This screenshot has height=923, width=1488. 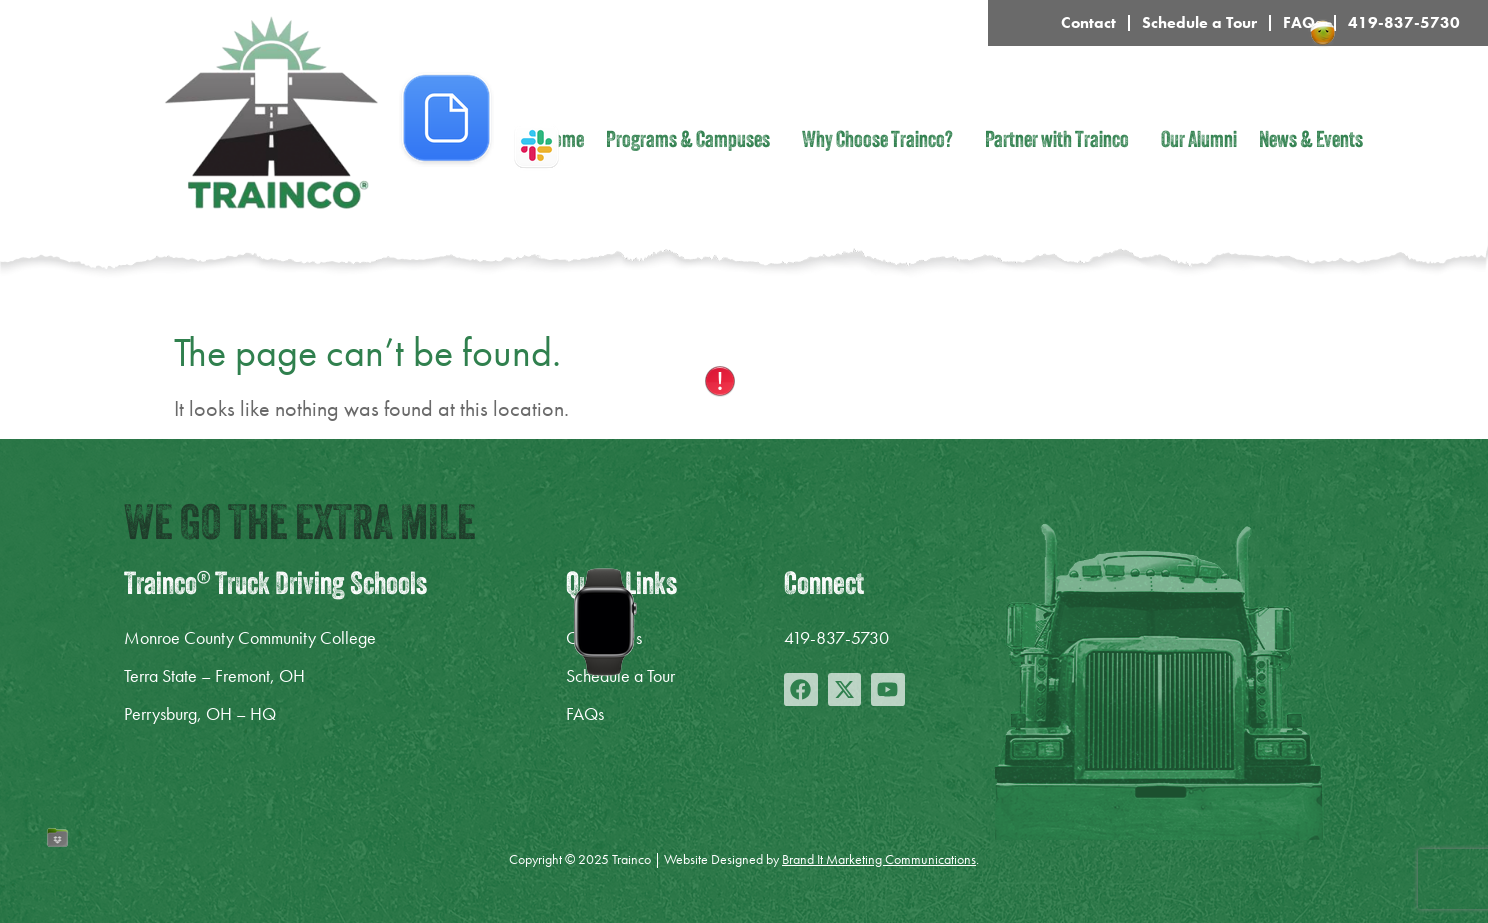 I want to click on indicates a warning or alert in a dialog, so click(x=720, y=381).